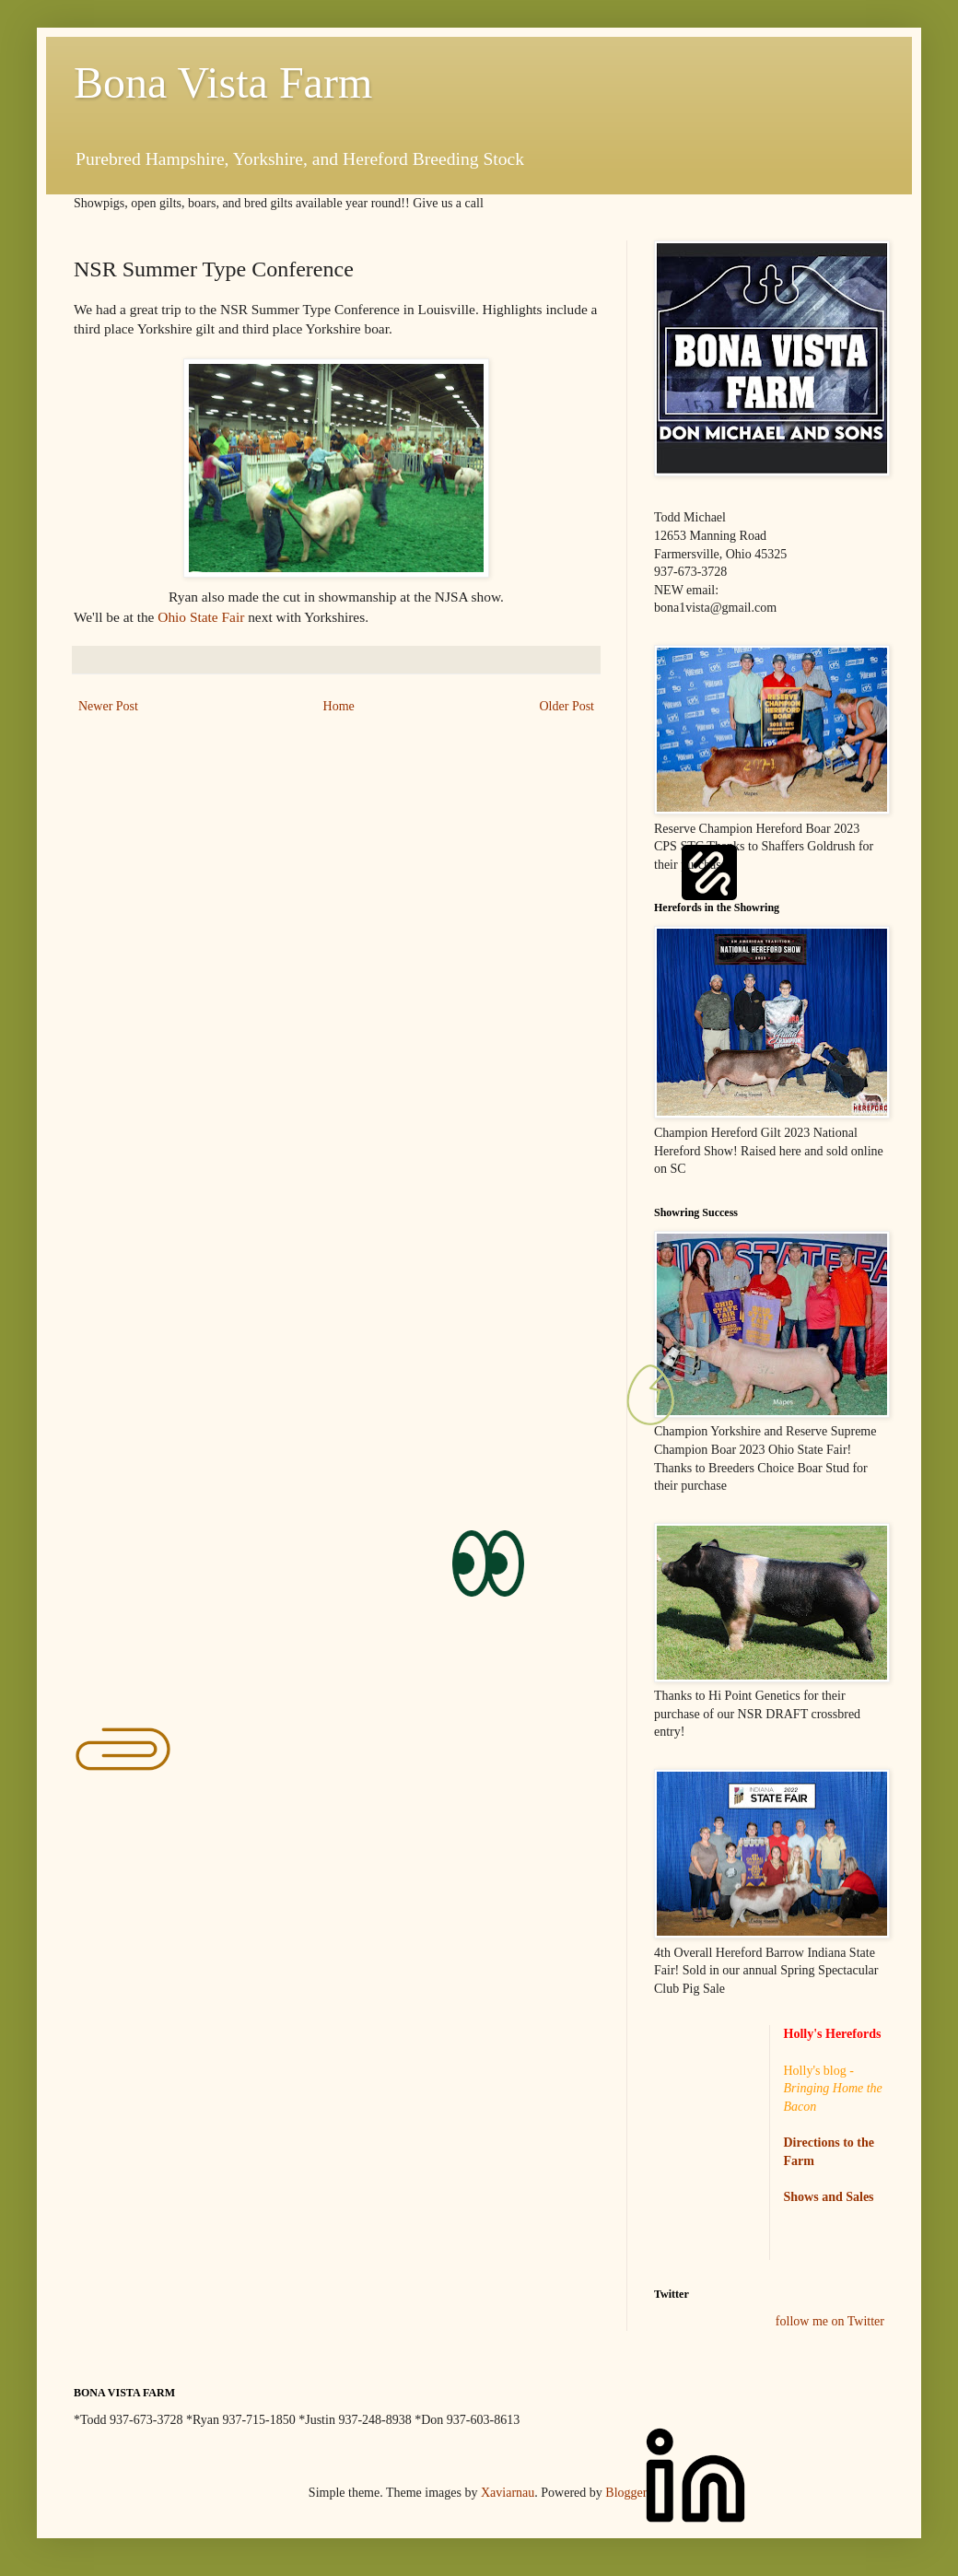  What do you see at coordinates (695, 2477) in the screenshot?
I see `visit linkedin profile` at bounding box center [695, 2477].